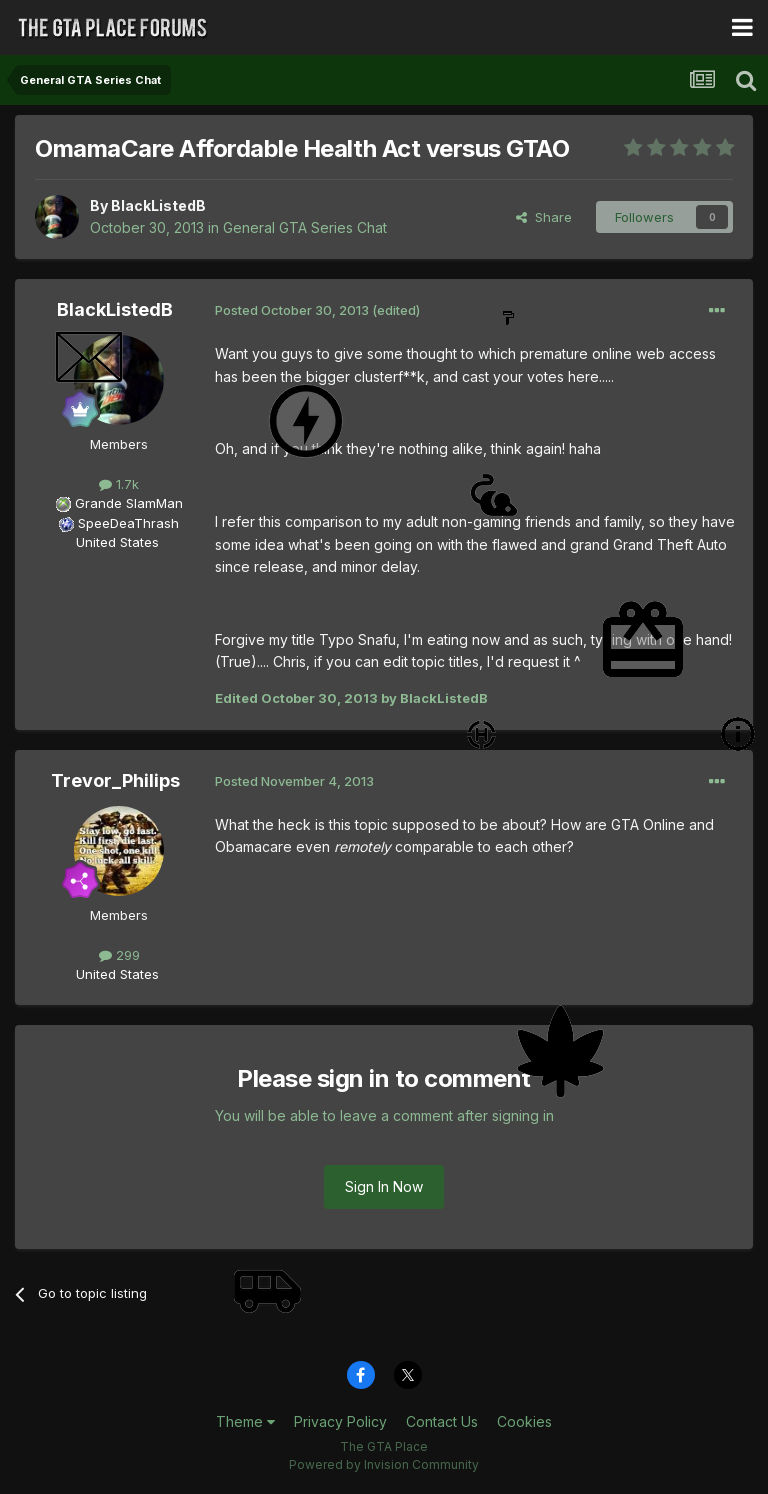 The width and height of the screenshot is (768, 1494). I want to click on request rodent pest control services, so click(494, 495).